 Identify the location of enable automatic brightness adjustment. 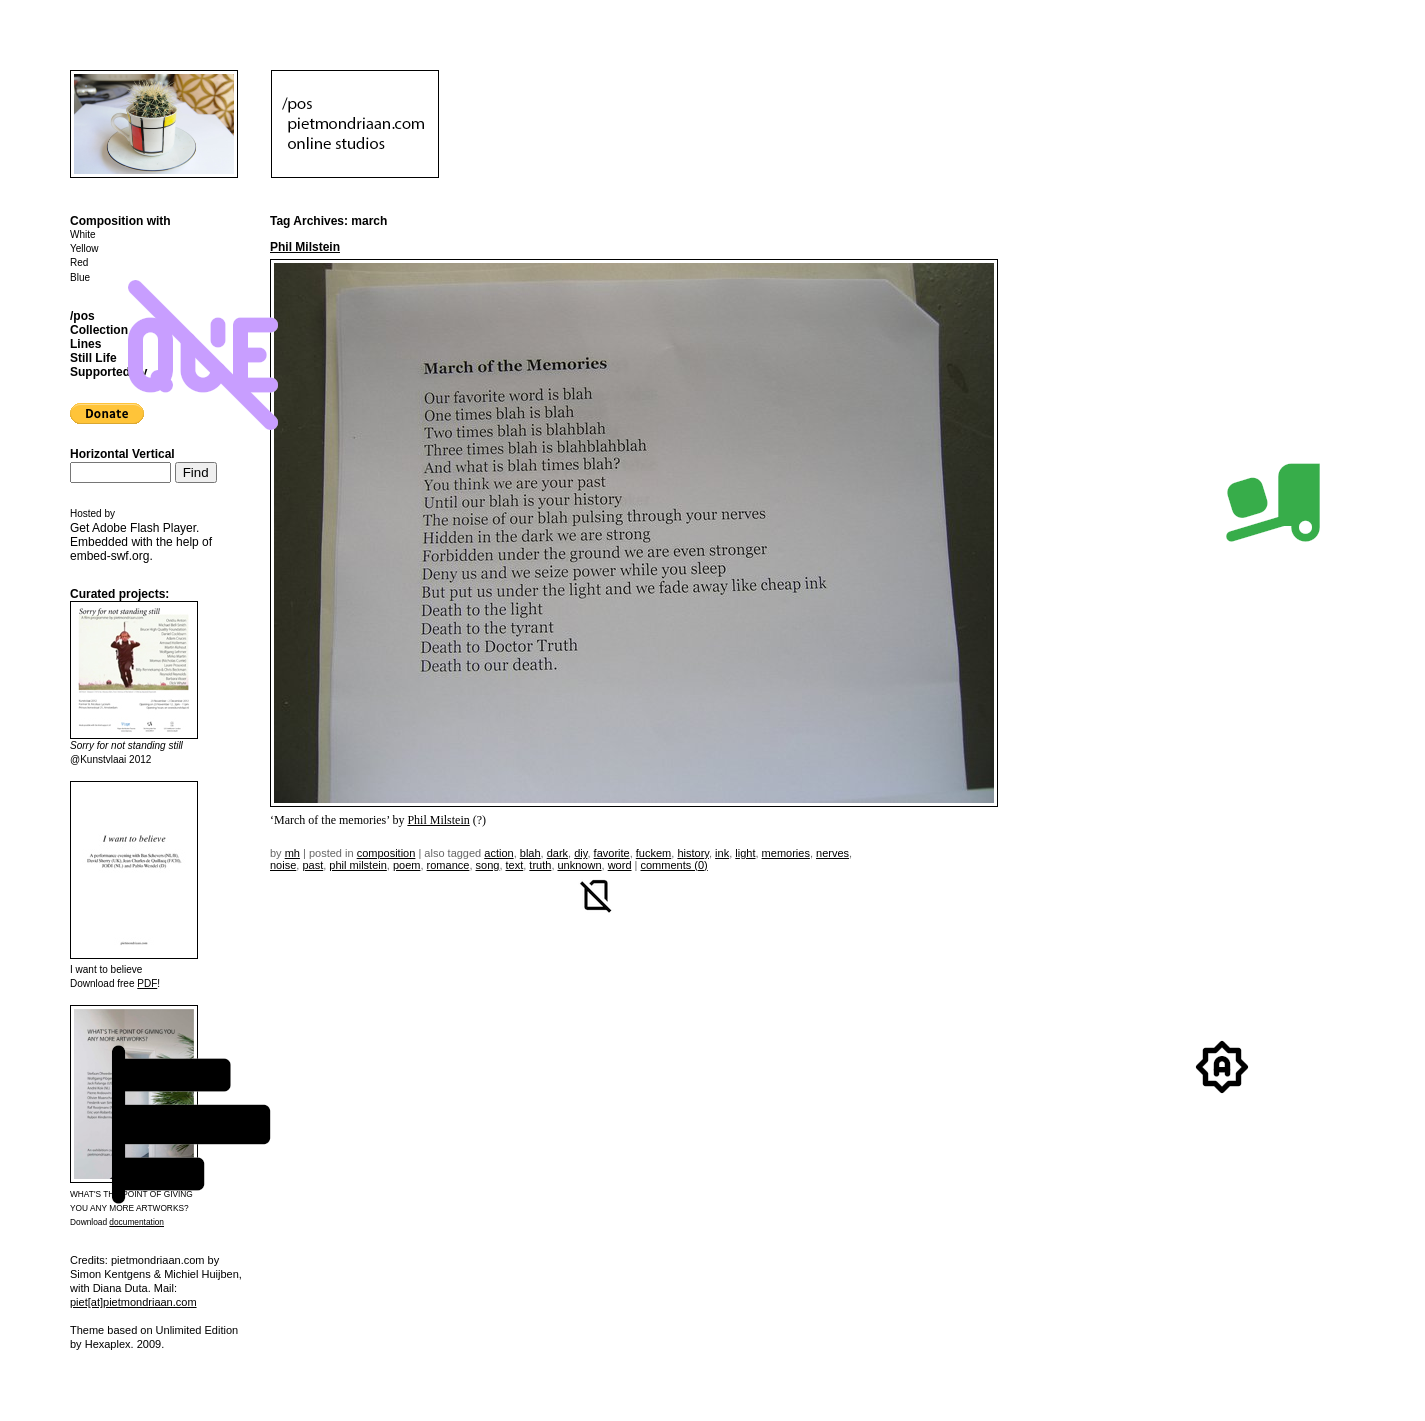
(1222, 1067).